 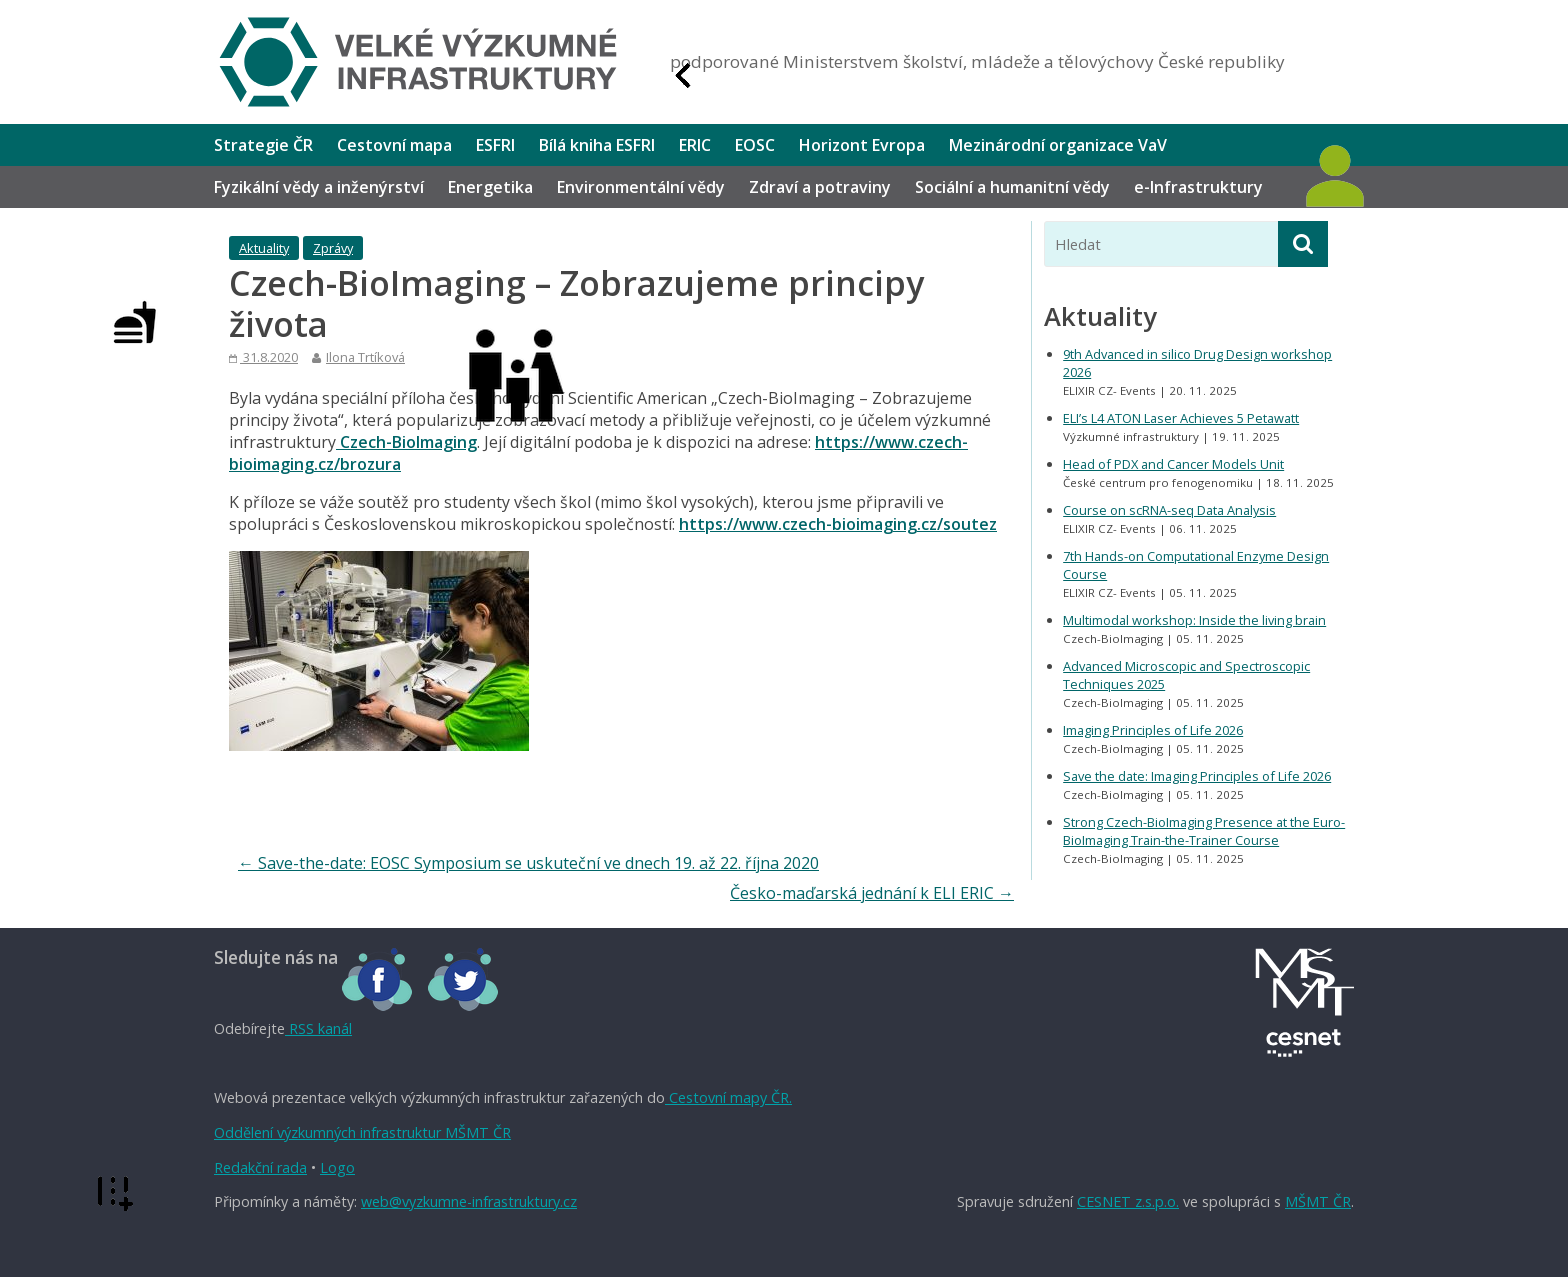 What do you see at coordinates (515, 375) in the screenshot?
I see `indicates family restroom facility nearby` at bounding box center [515, 375].